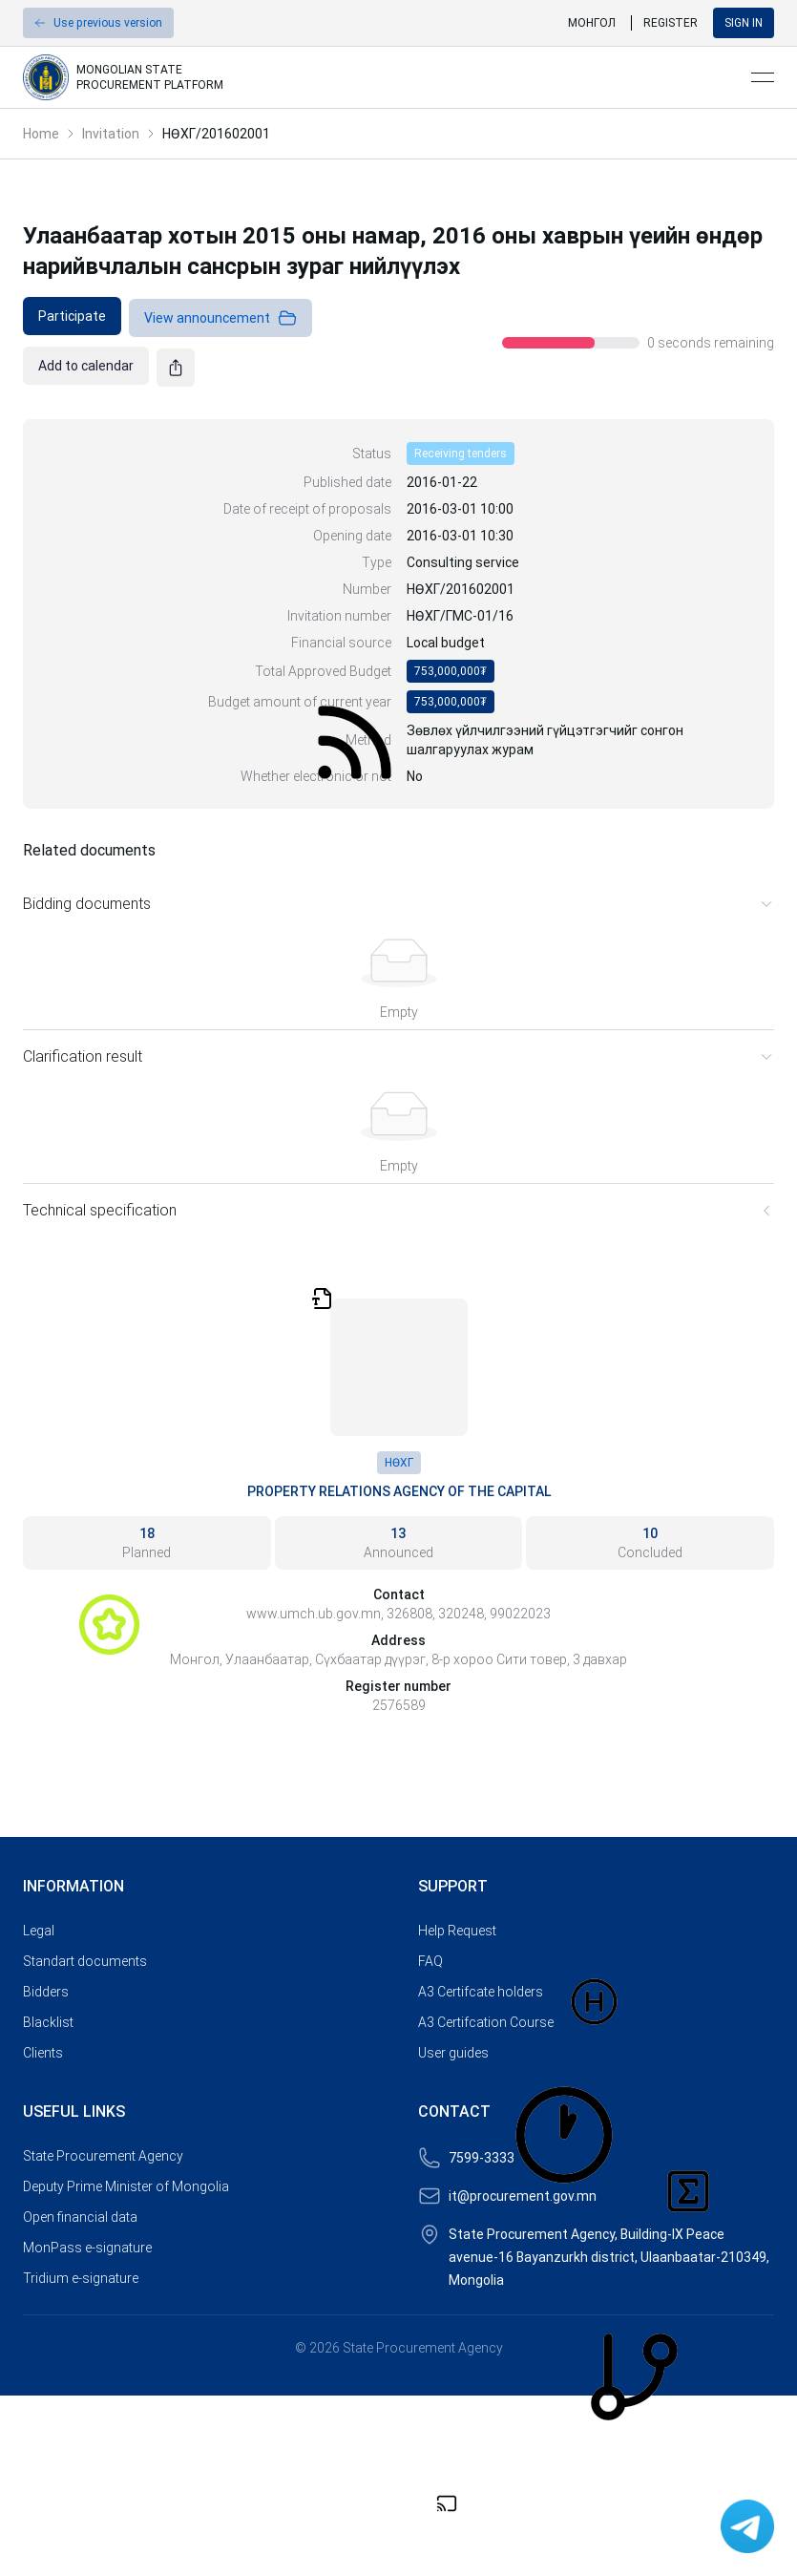  What do you see at coordinates (109, 1624) in the screenshot?
I see `add to favorites` at bounding box center [109, 1624].